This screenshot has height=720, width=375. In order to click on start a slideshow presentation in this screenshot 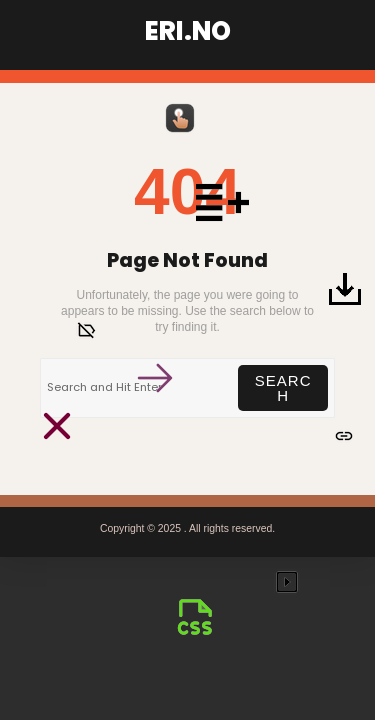, I will do `click(287, 582)`.